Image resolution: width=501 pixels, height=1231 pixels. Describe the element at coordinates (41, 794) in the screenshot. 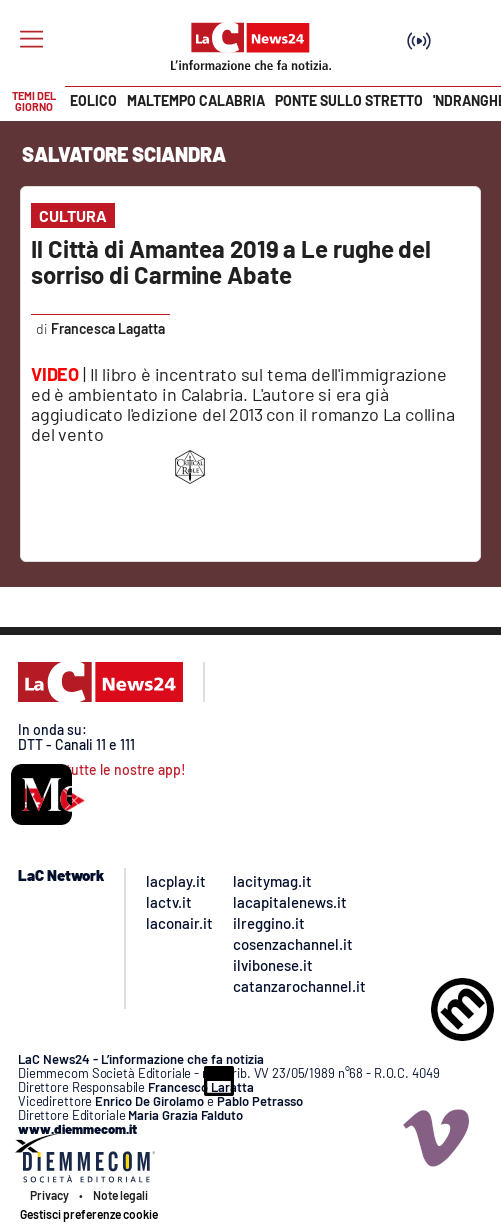

I see `open the Medium app` at that location.